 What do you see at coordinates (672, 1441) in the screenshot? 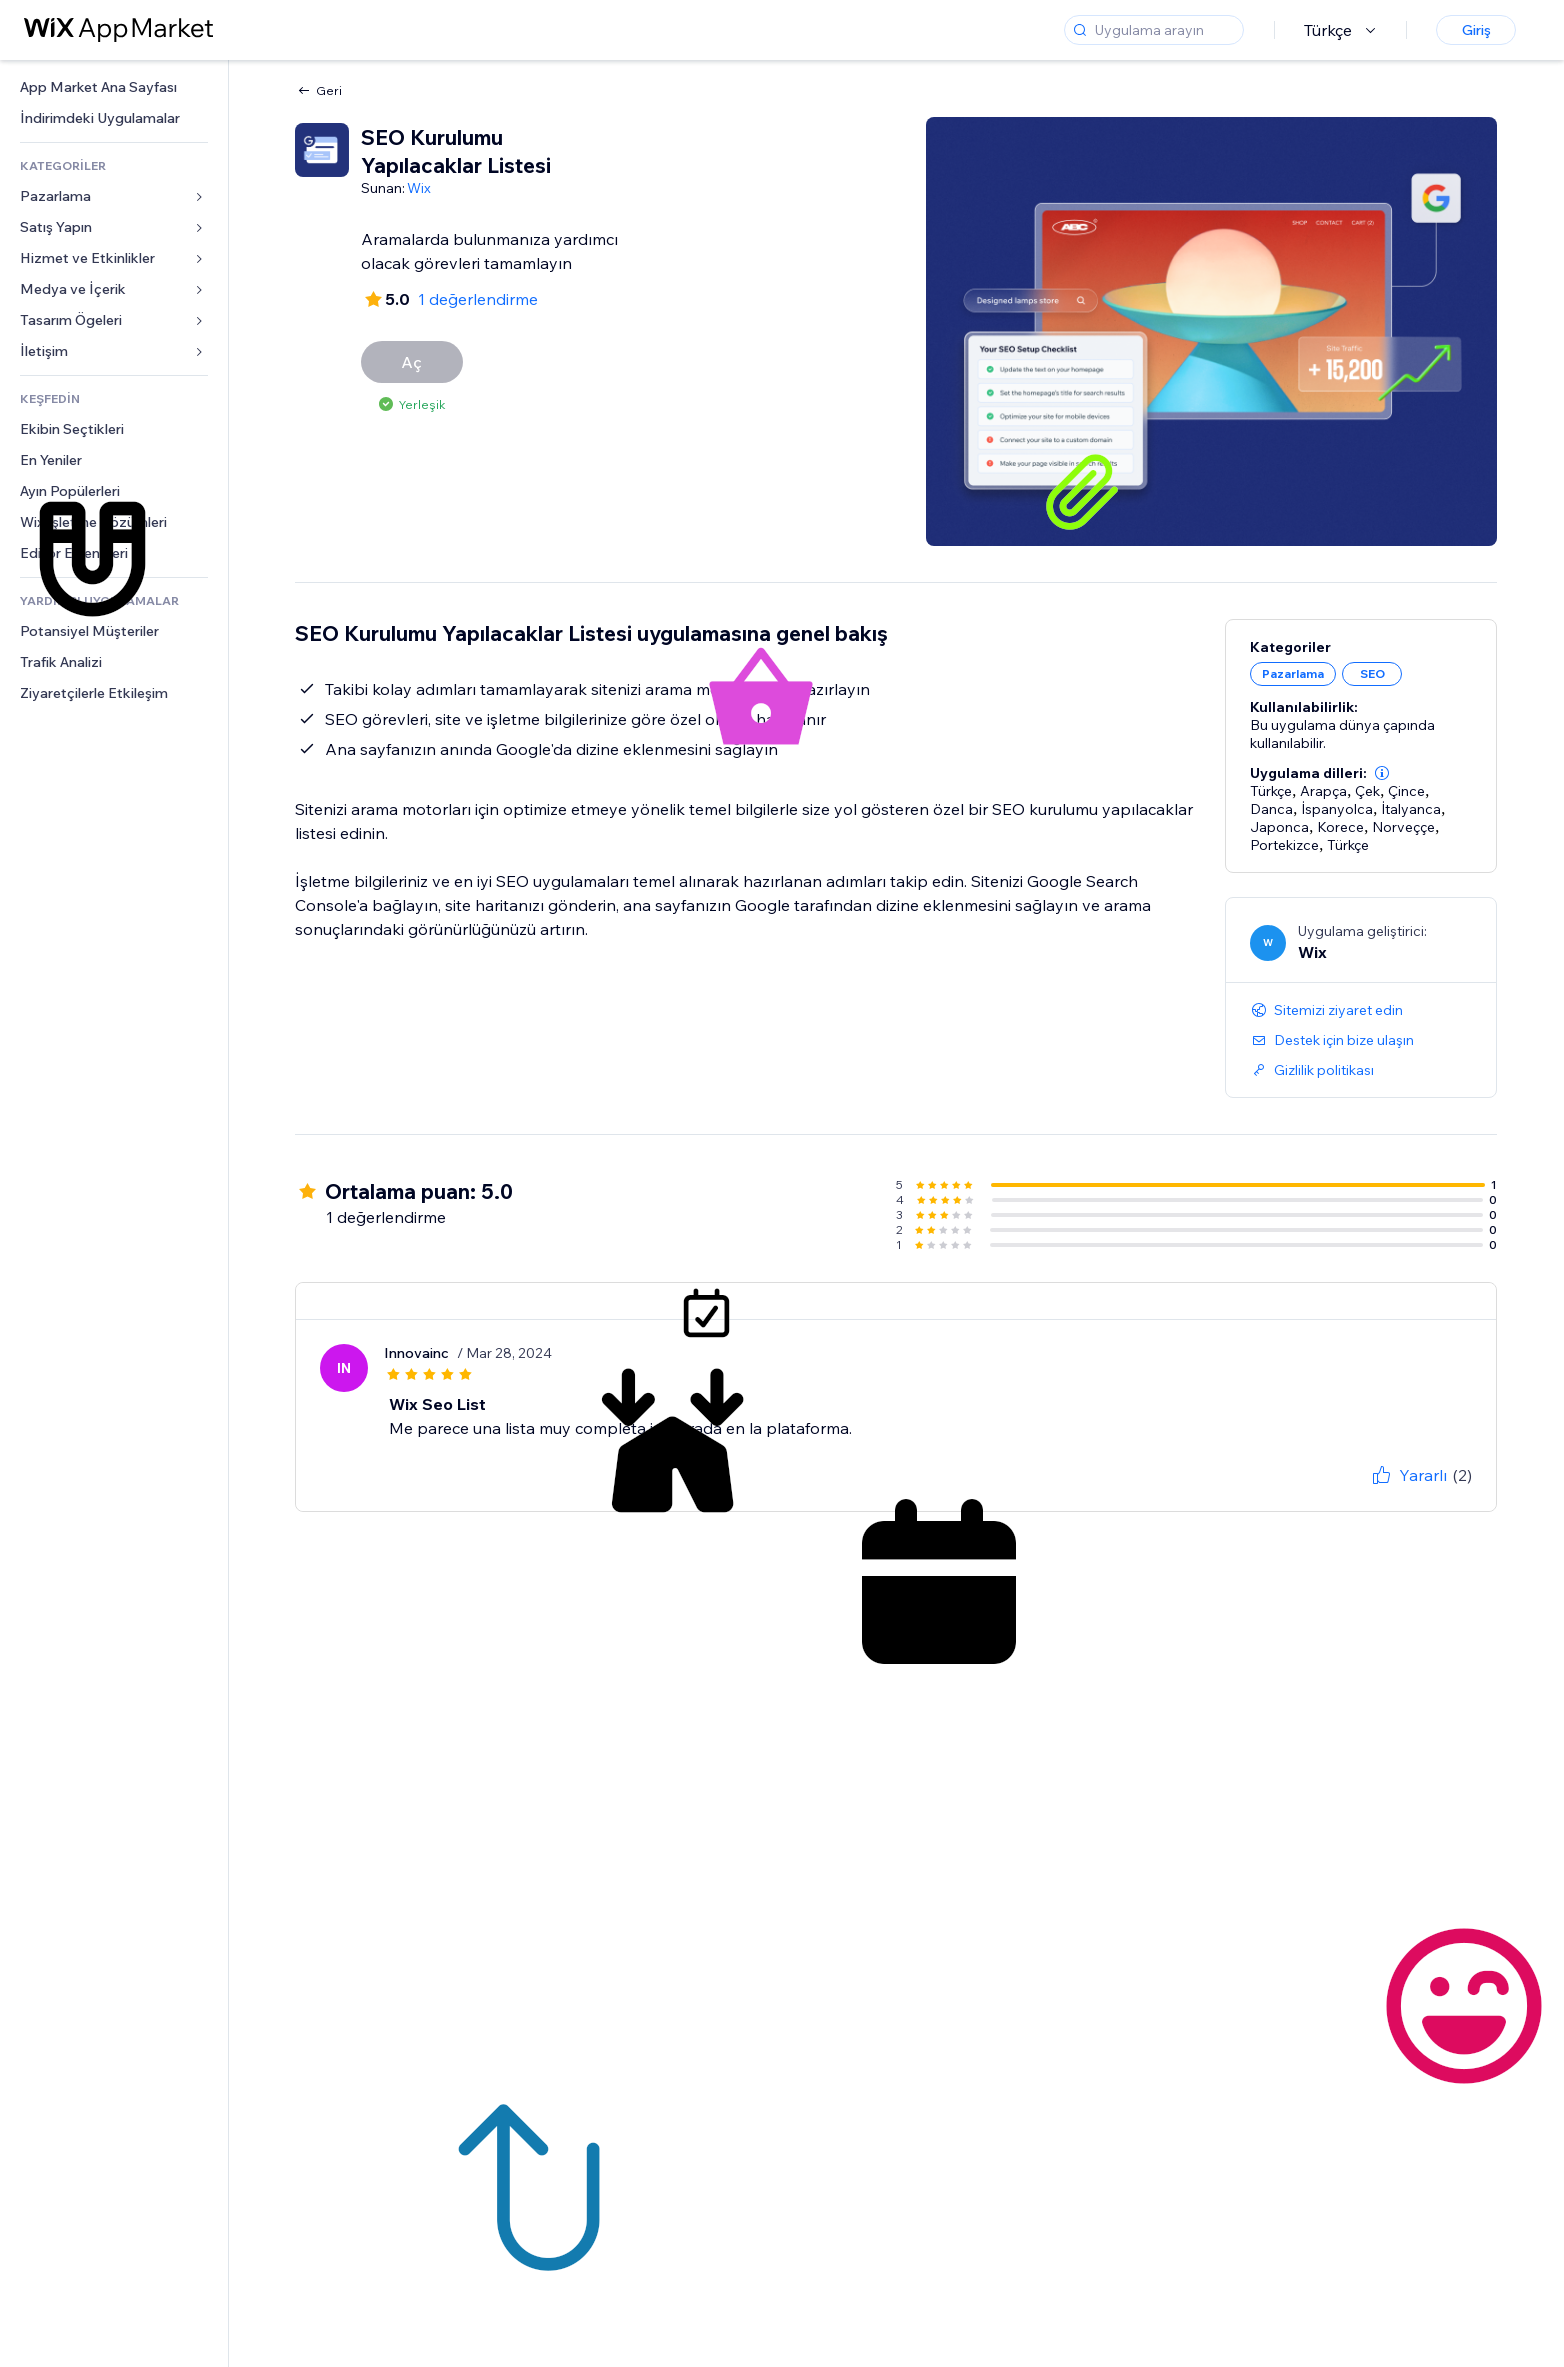
I see `set up camp at this location` at bounding box center [672, 1441].